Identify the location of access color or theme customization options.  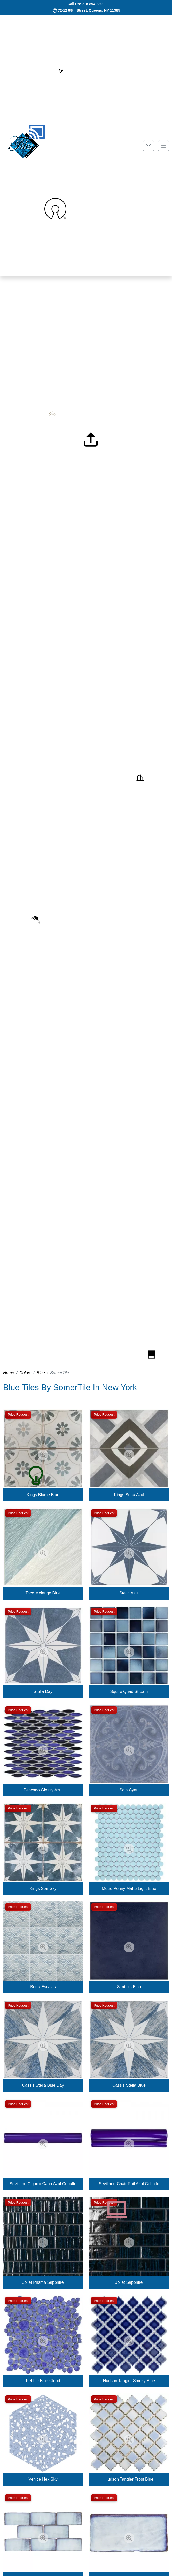
(61, 71).